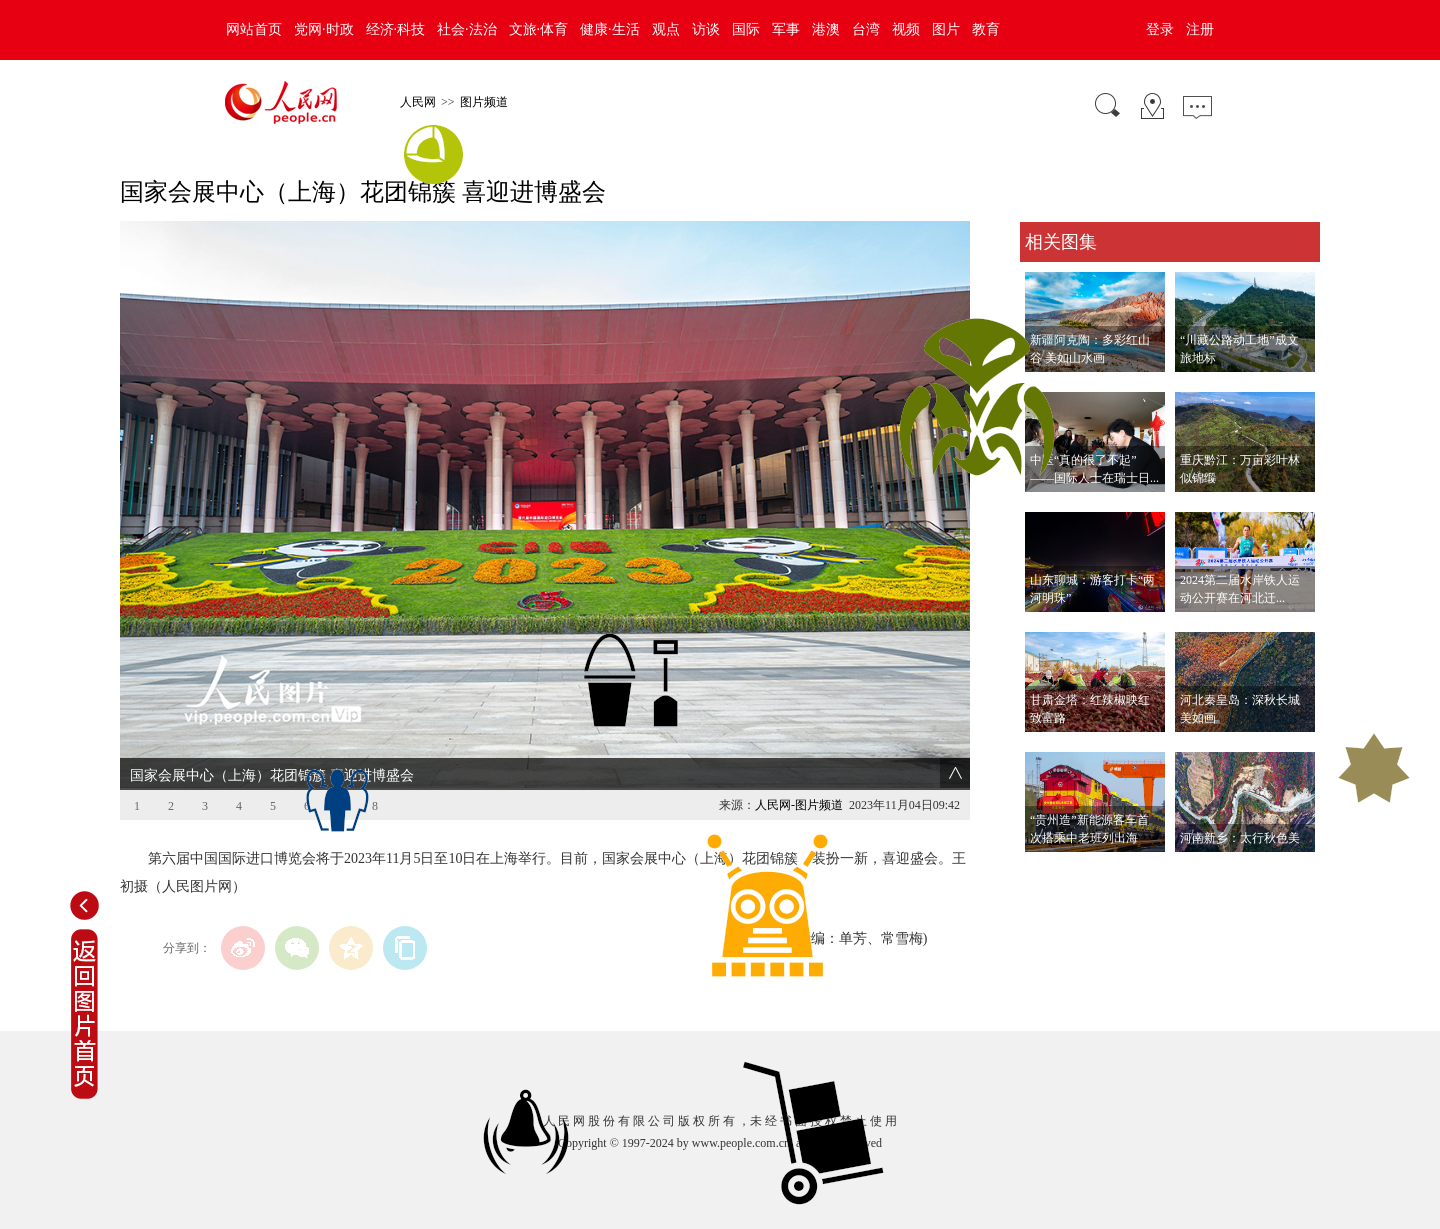 Image resolution: width=1440 pixels, height=1229 pixels. Describe the element at coordinates (977, 397) in the screenshot. I see `indicates an alien or bug-type enemy` at that location.